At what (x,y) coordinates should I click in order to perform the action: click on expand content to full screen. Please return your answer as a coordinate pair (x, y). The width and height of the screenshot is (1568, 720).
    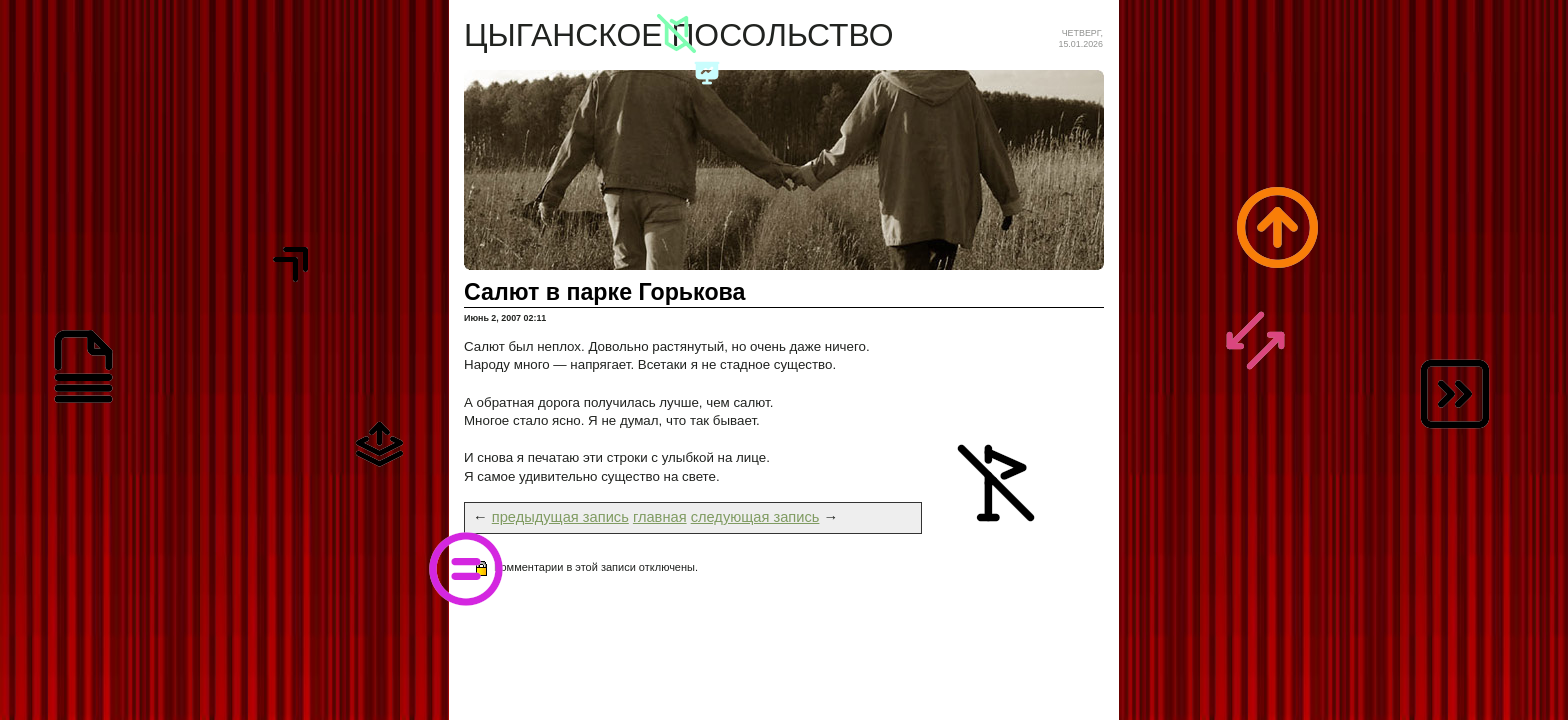
    Looking at the image, I should click on (293, 262).